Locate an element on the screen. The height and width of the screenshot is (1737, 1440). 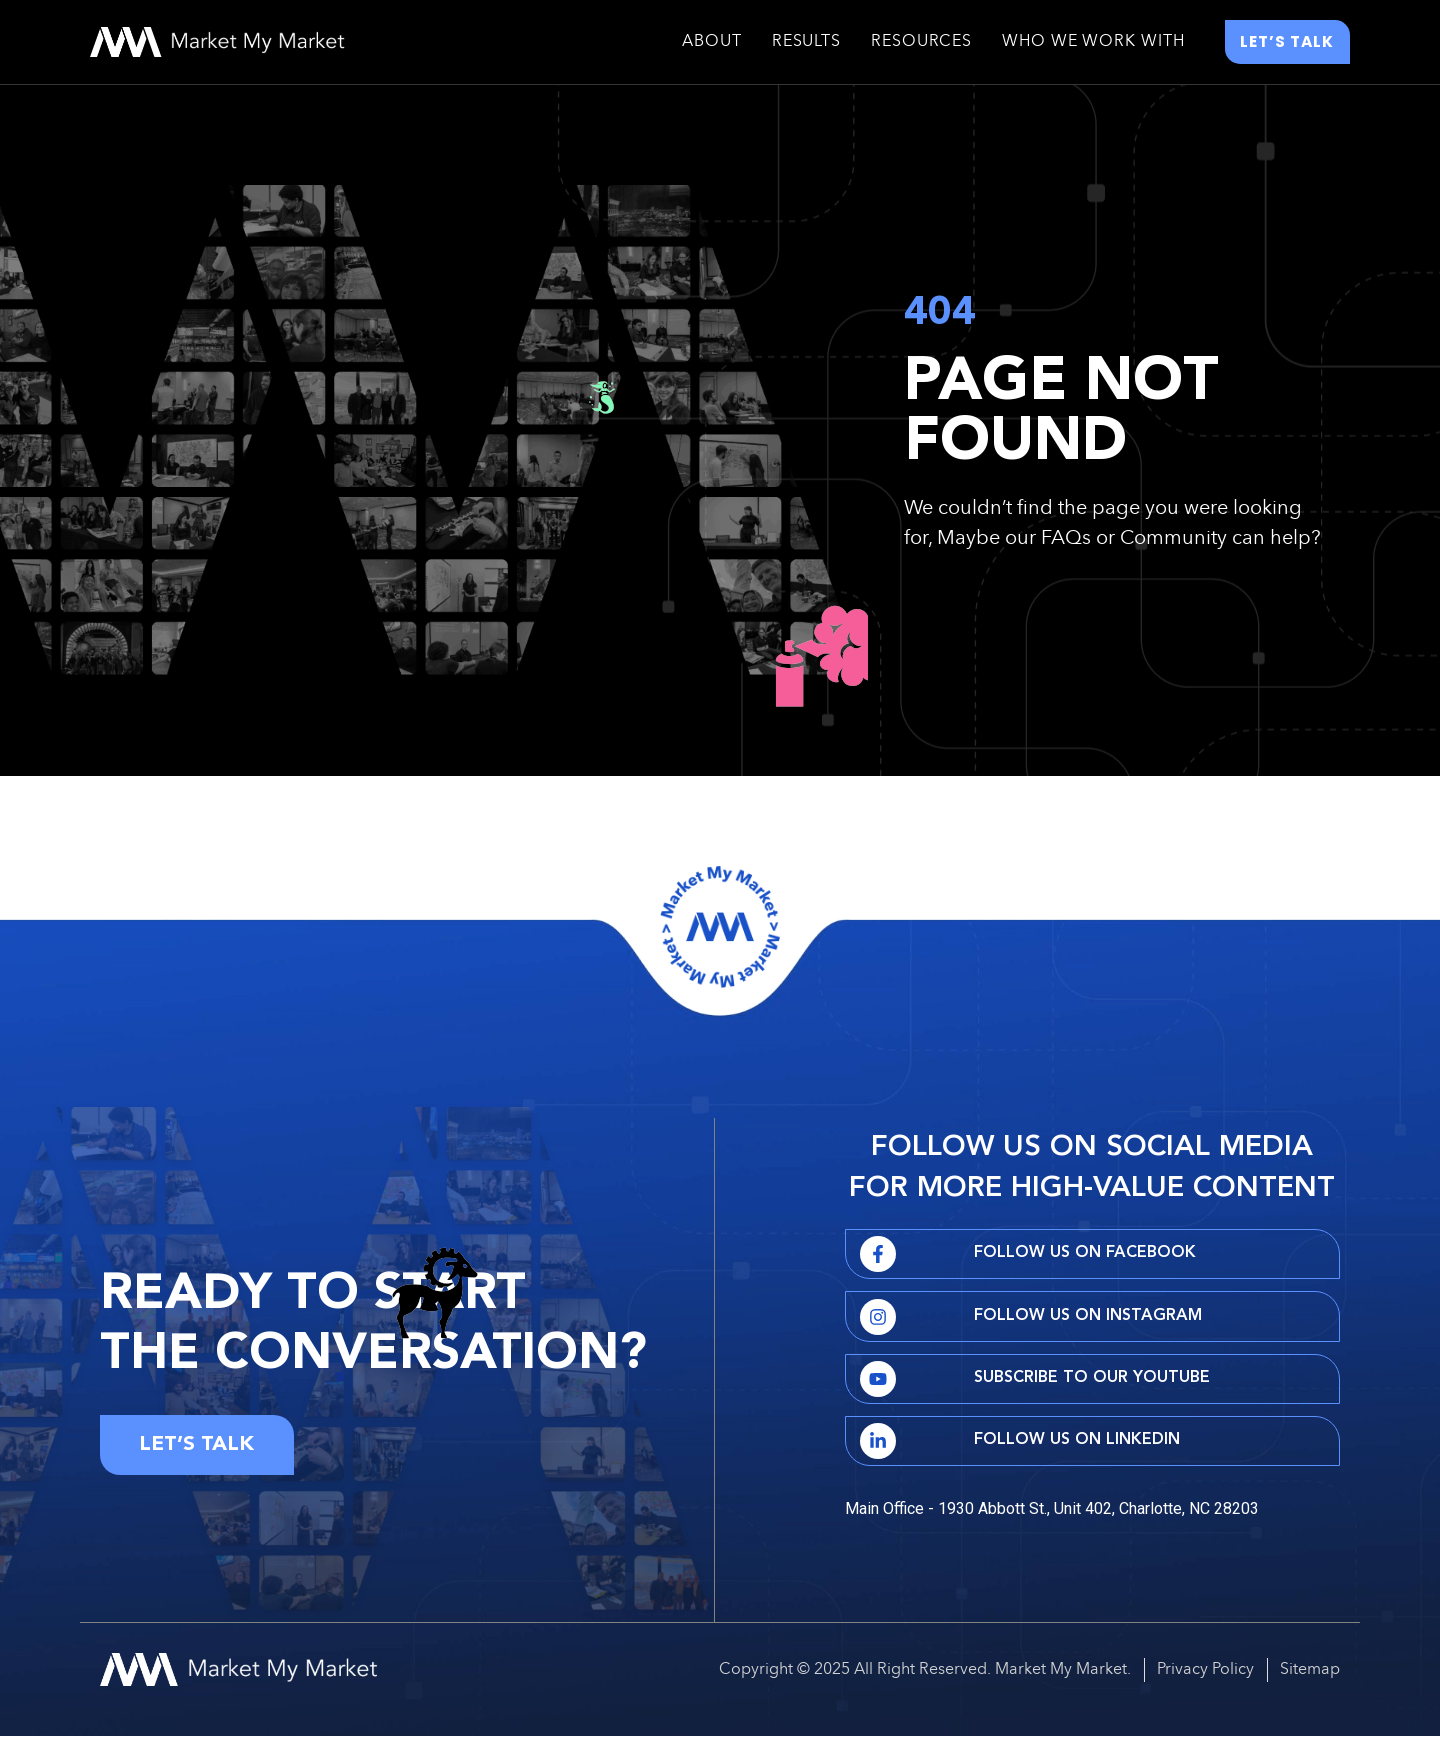
spray paint tool or graffiti feature is located at coordinates (817, 655).